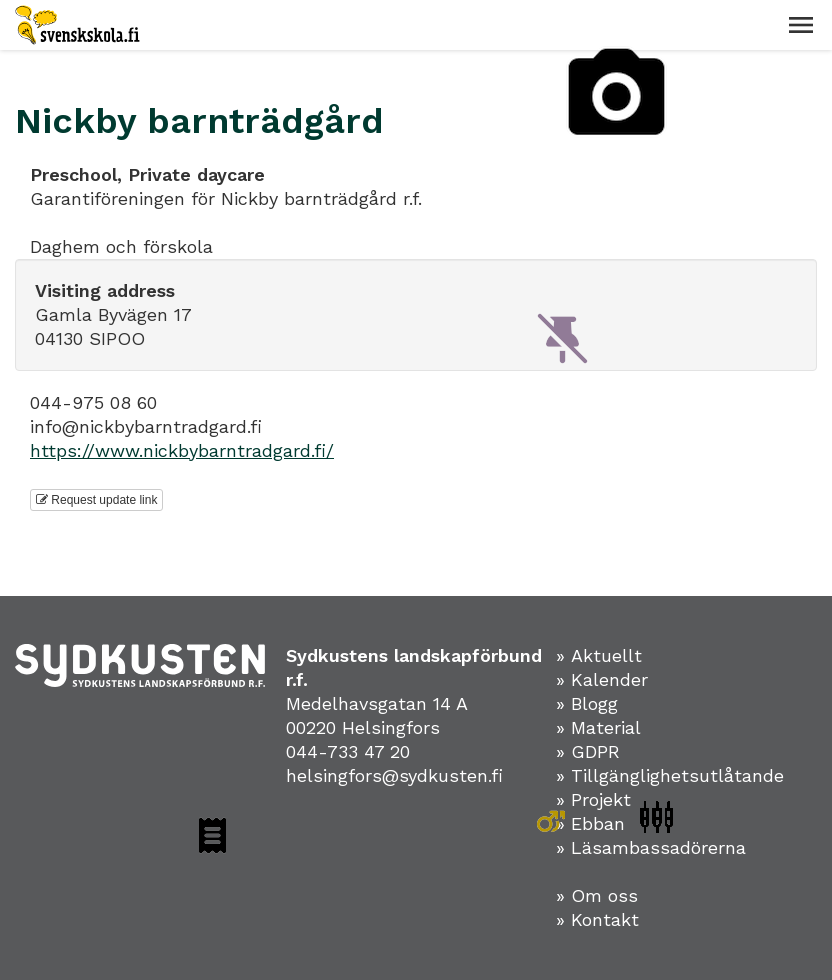 The height and width of the screenshot is (980, 832). What do you see at coordinates (657, 817) in the screenshot?
I see `configure audio or video input connections` at bounding box center [657, 817].